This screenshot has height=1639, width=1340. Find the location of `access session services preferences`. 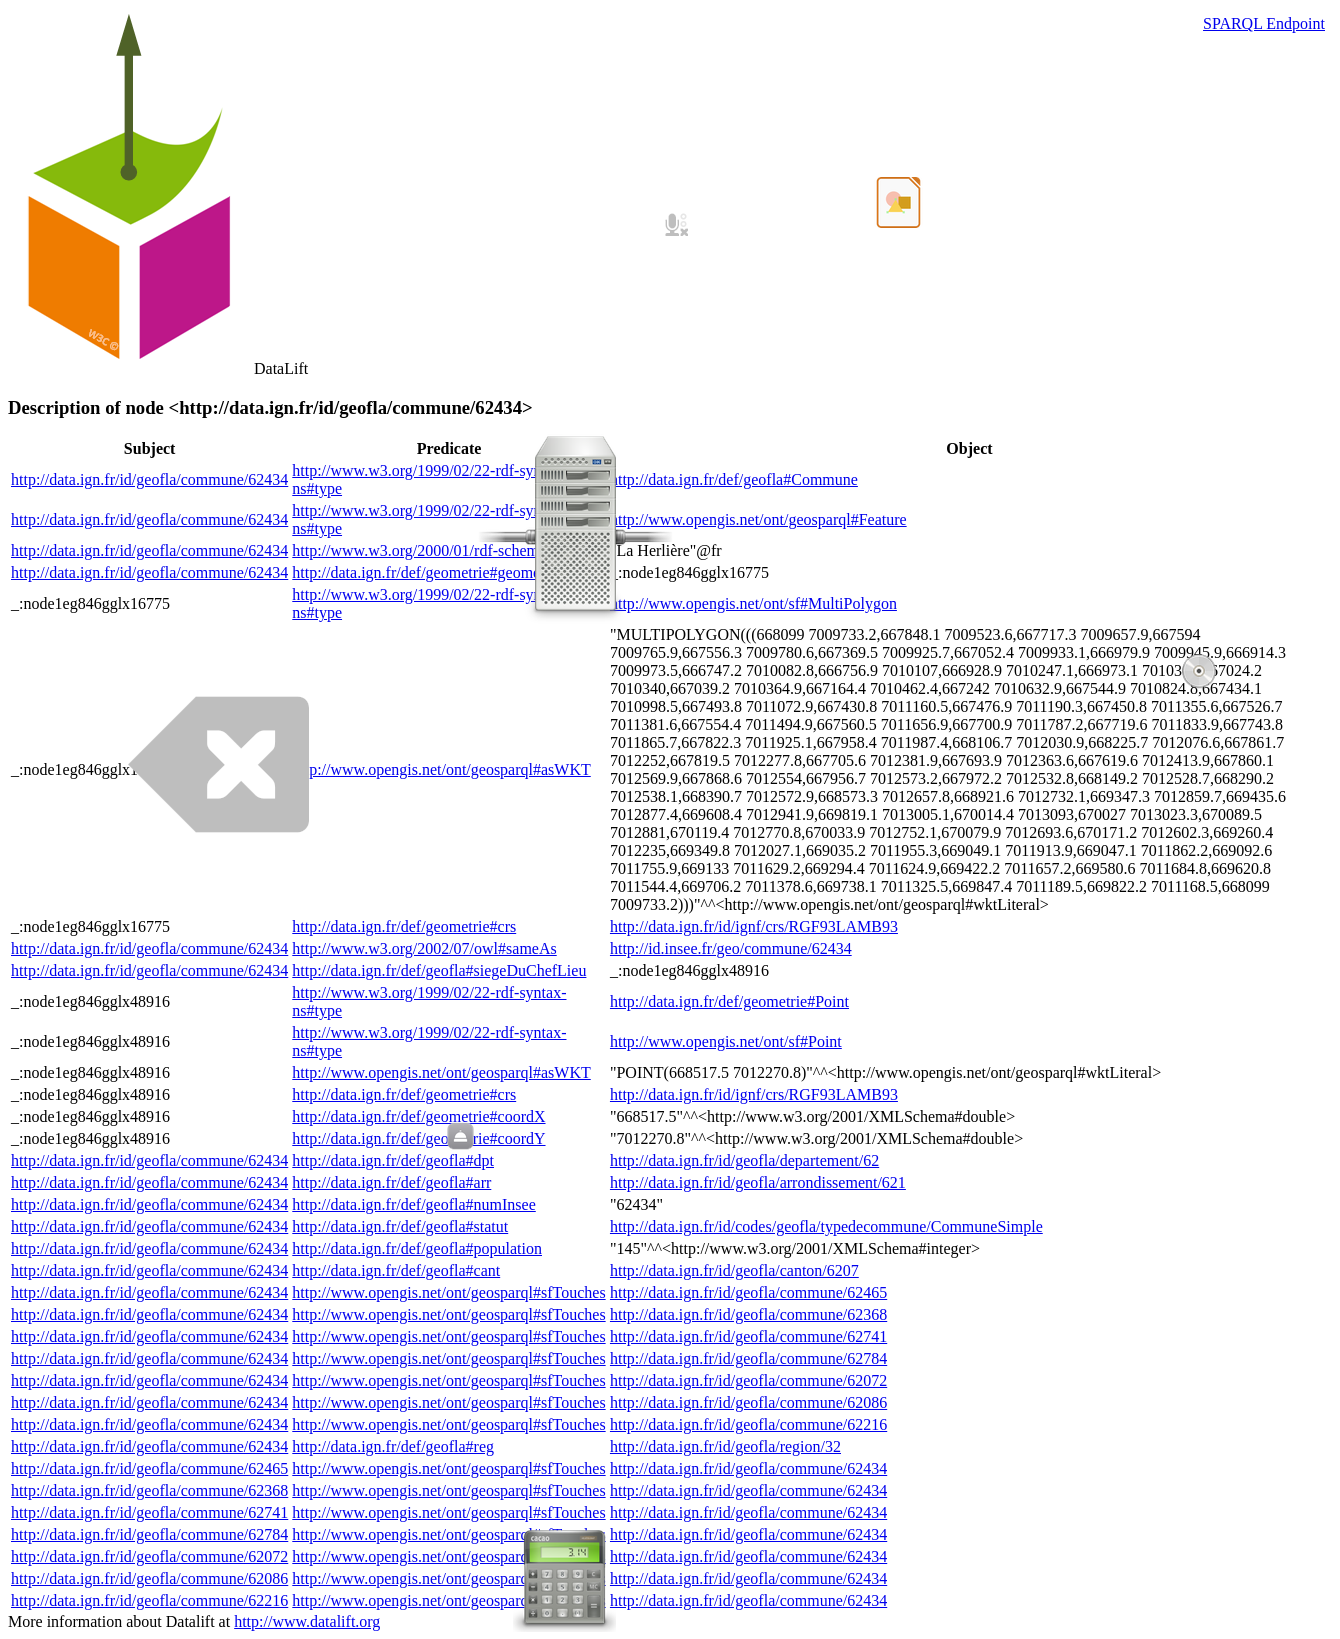

access session services preferences is located at coordinates (460, 1136).